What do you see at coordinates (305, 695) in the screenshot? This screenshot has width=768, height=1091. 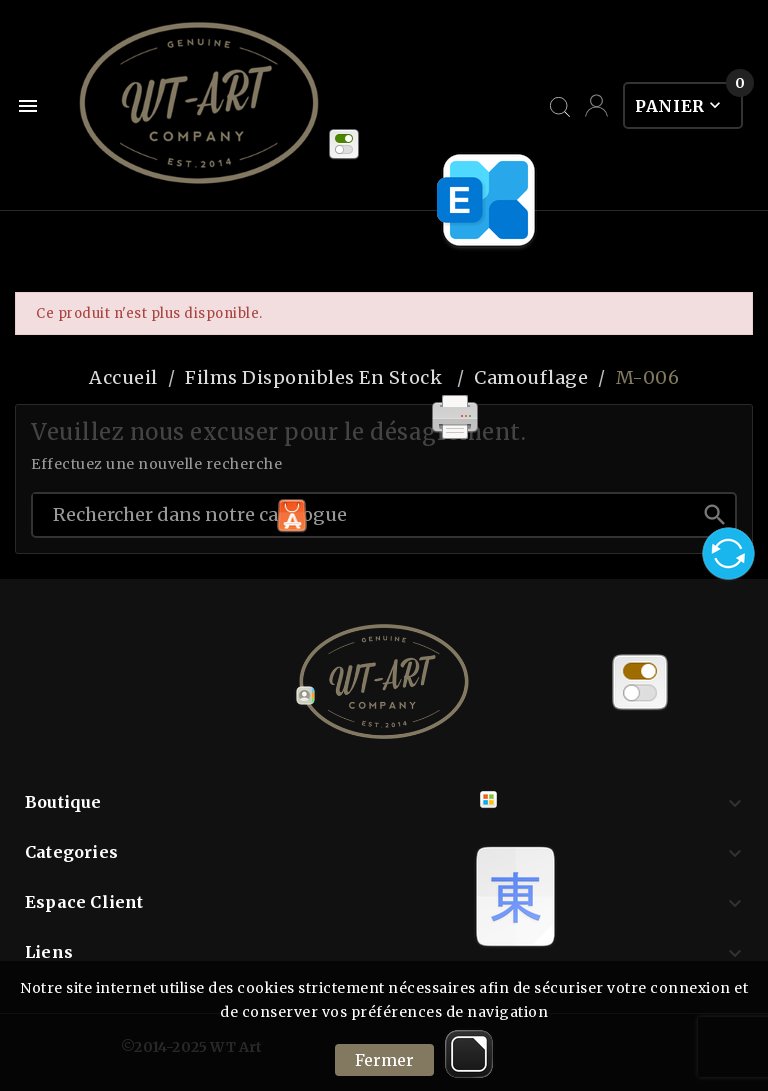 I see `open the contacts app` at bounding box center [305, 695].